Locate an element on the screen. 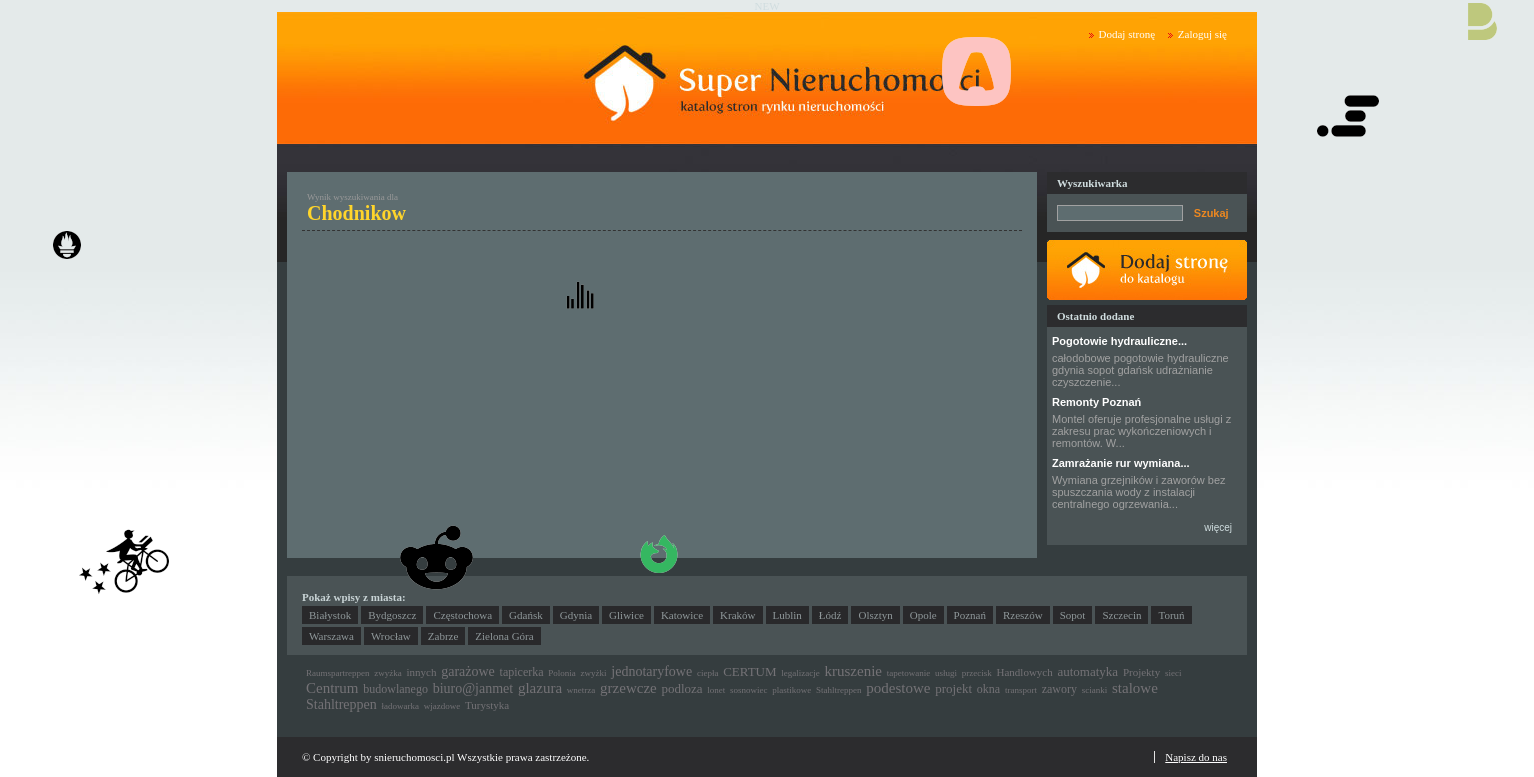 The image size is (1534, 777). open the Postmates delivery app is located at coordinates (124, 562).